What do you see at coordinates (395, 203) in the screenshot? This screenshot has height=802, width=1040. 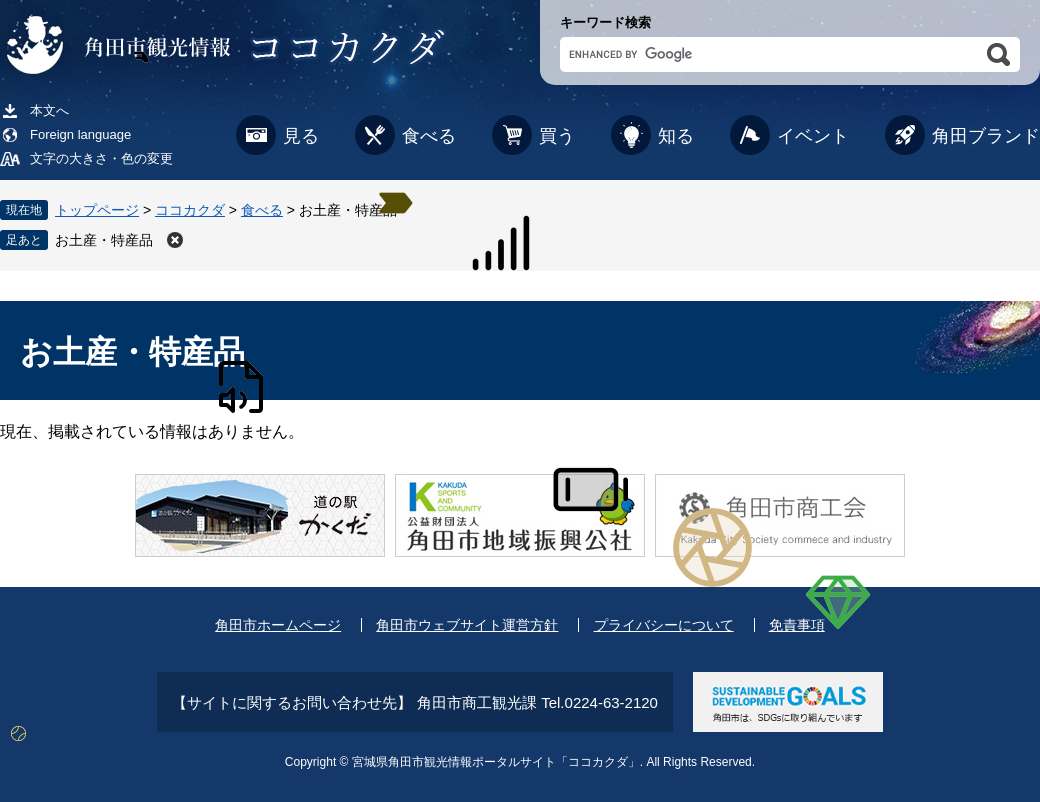 I see `mark item as important or priority` at bounding box center [395, 203].